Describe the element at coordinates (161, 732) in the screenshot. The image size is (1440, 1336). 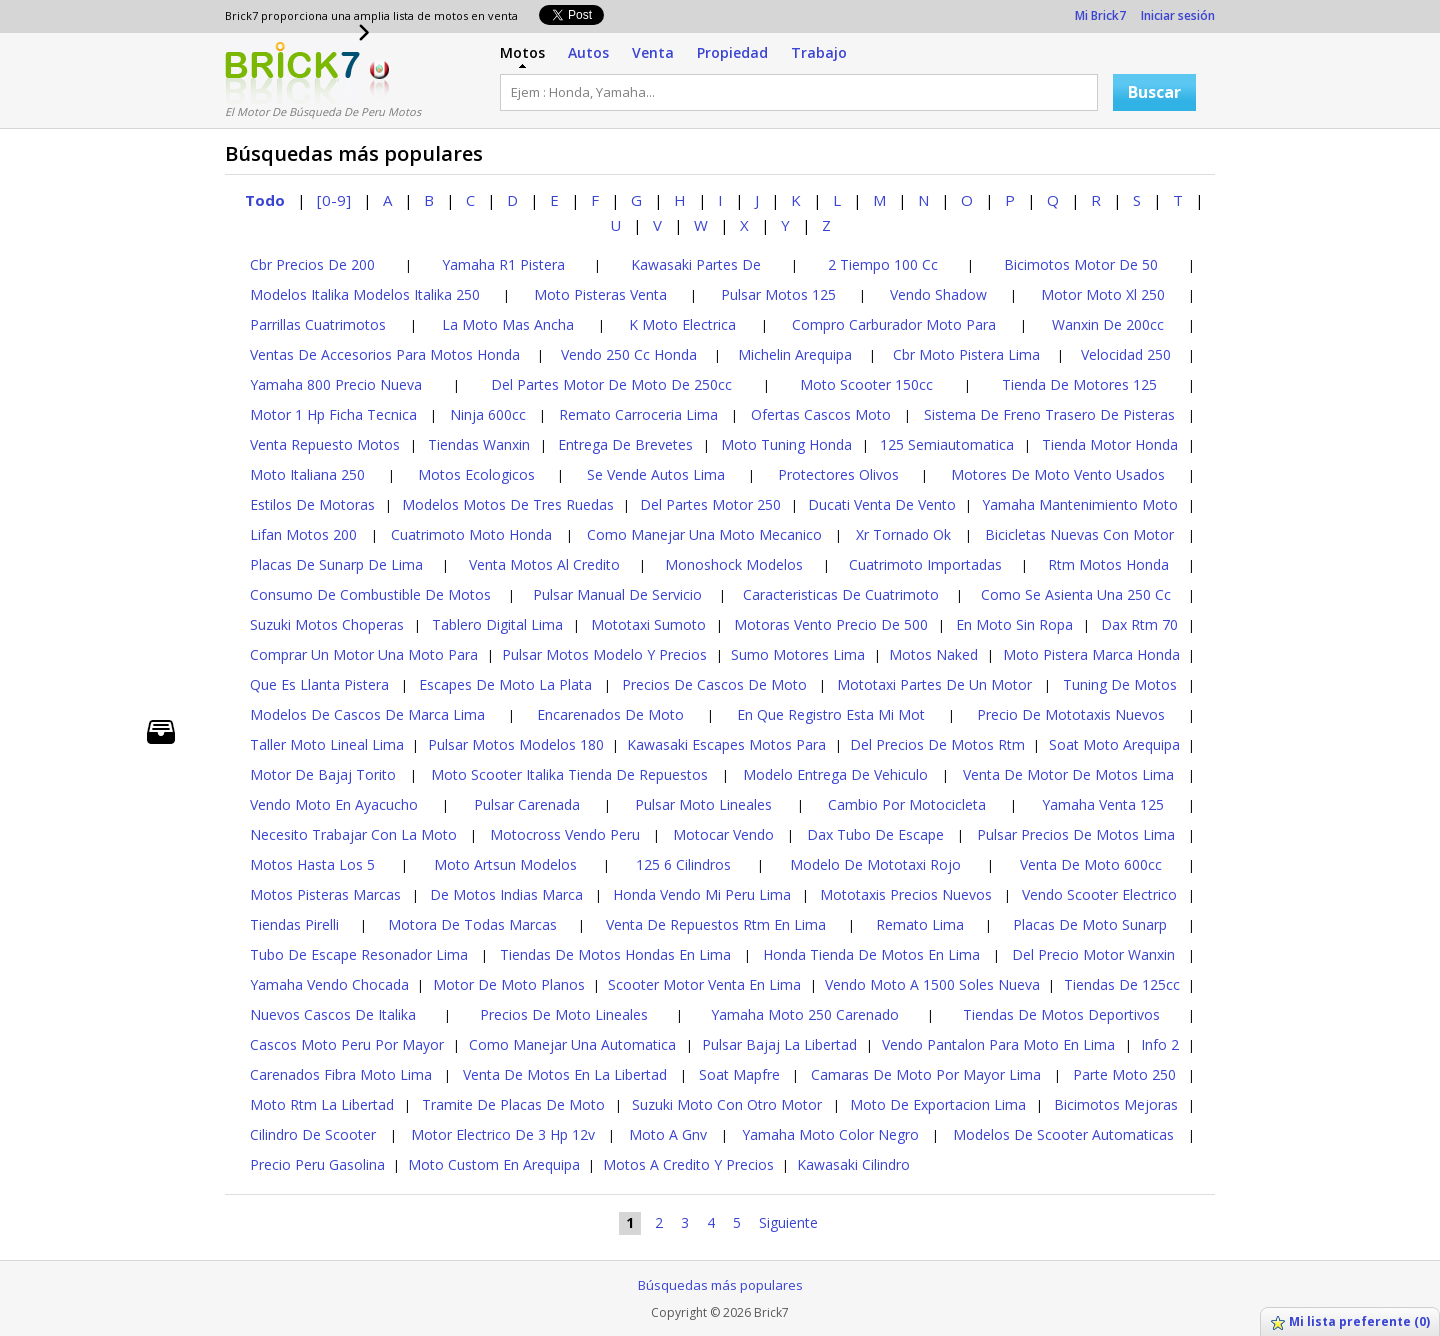
I see `view inbox or received files` at that location.